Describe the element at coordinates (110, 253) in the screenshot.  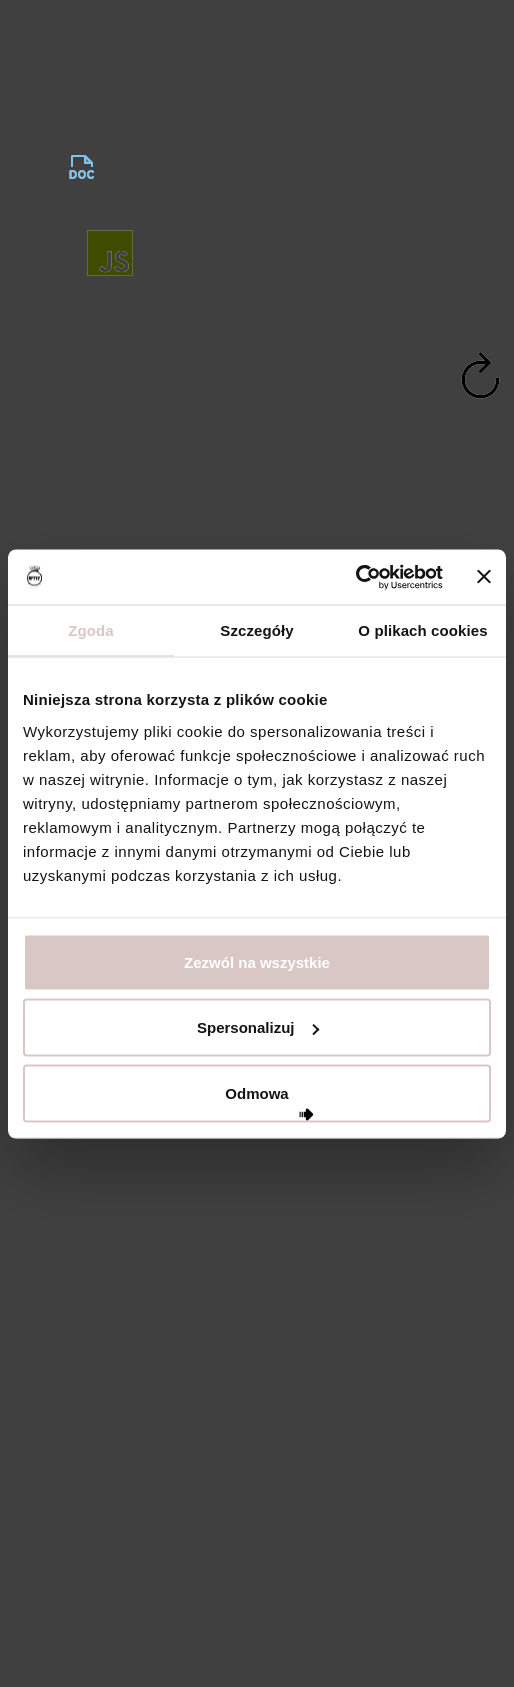
I see `indicates javascript programming language` at that location.